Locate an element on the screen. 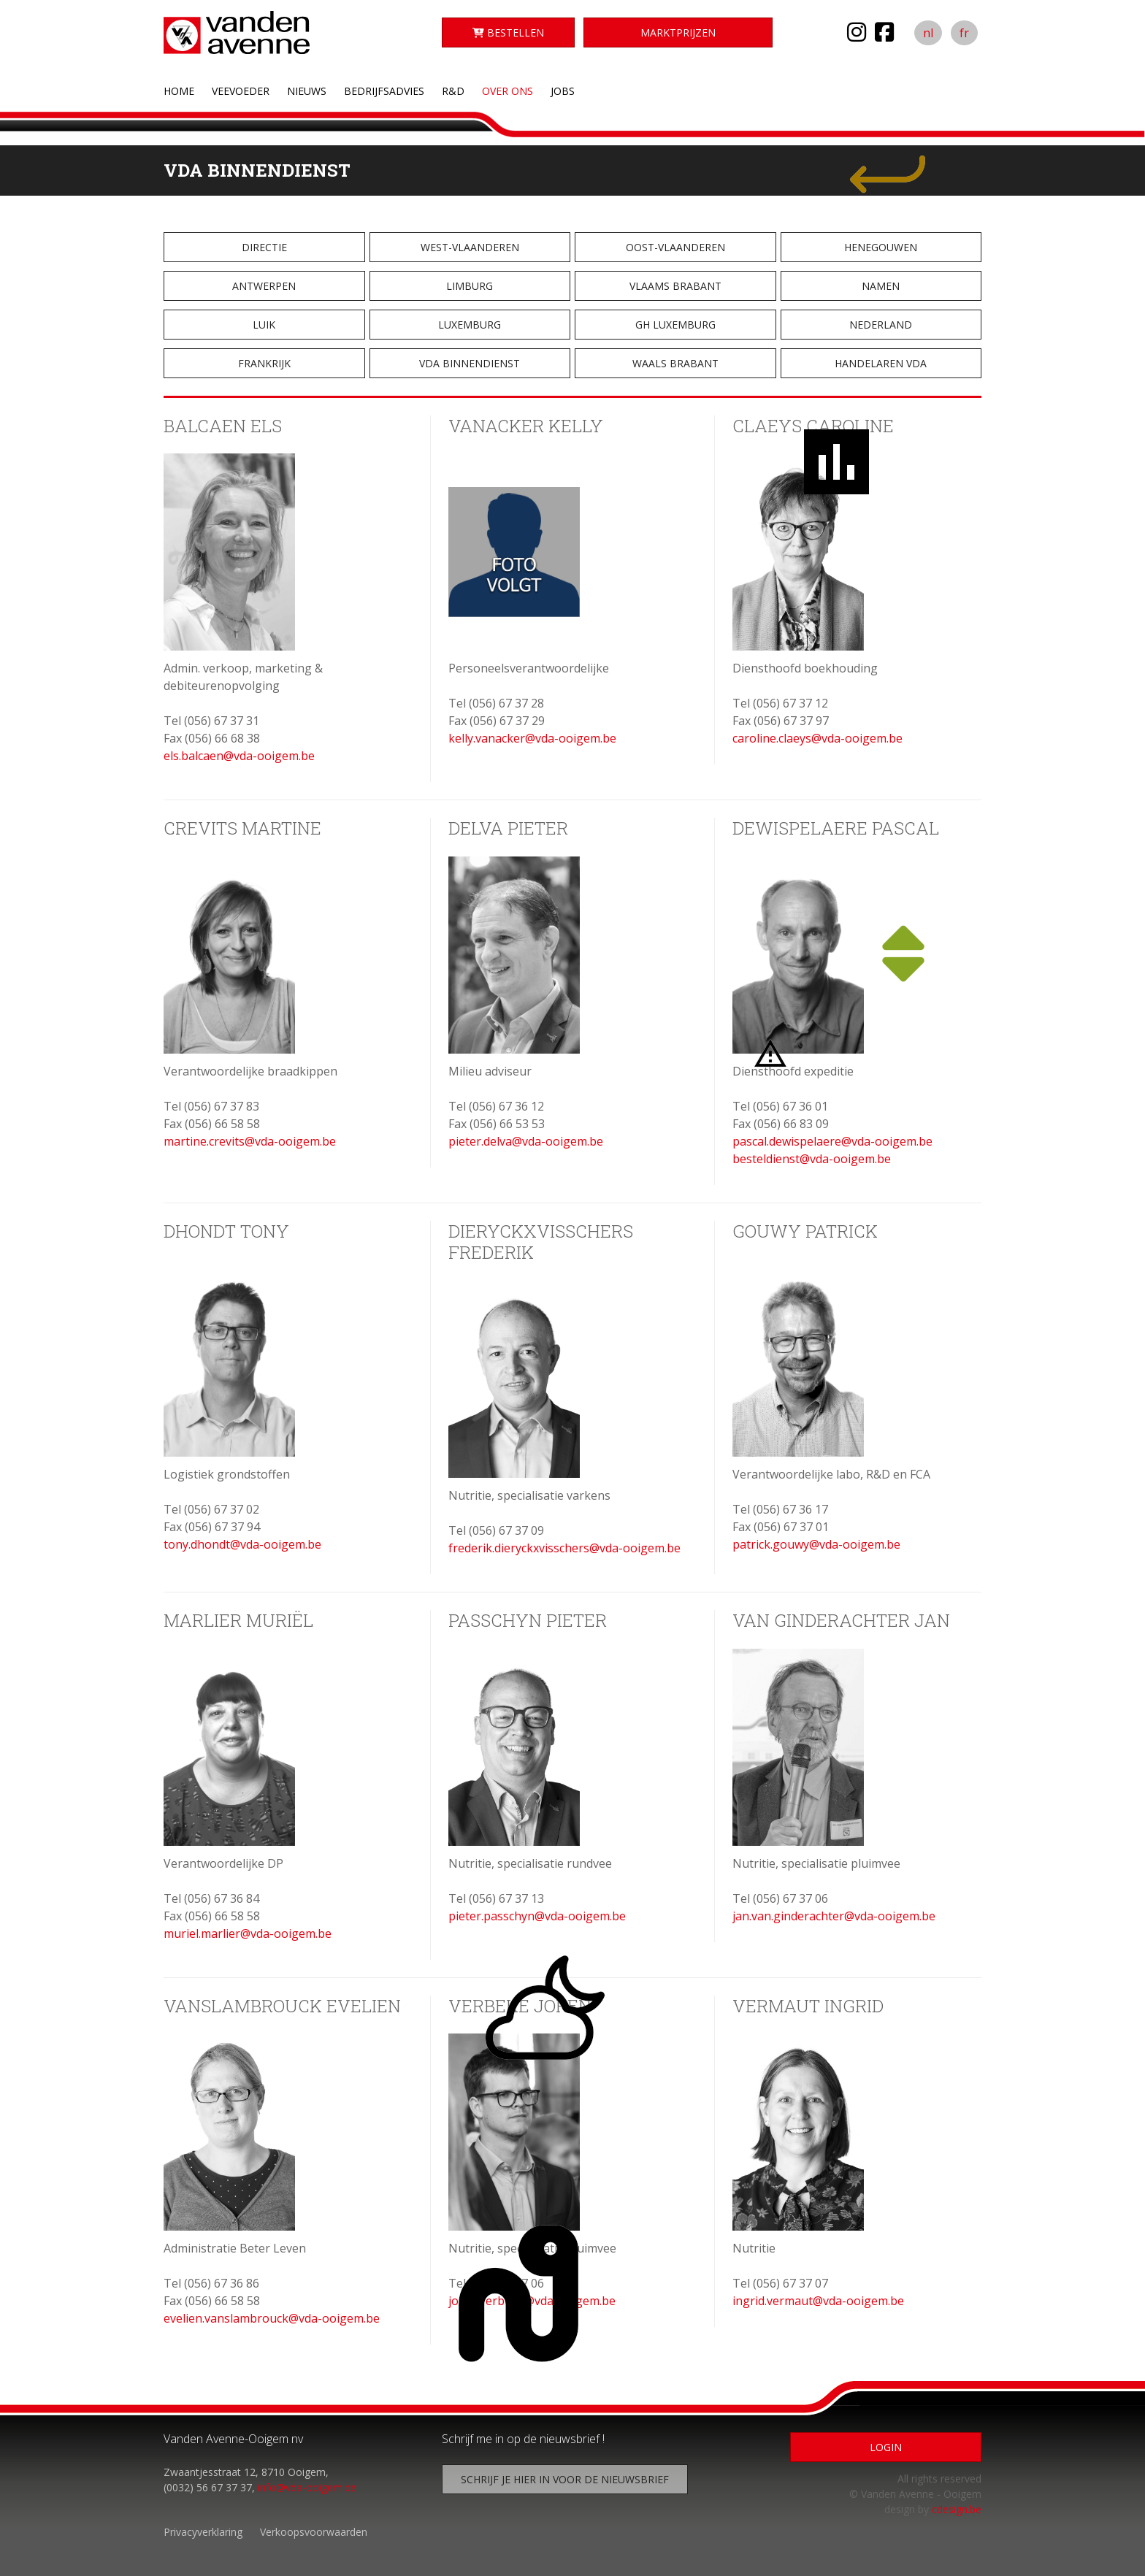 The height and width of the screenshot is (2576, 1145). indicates cloudy night weather conditions is located at coordinates (545, 2007).